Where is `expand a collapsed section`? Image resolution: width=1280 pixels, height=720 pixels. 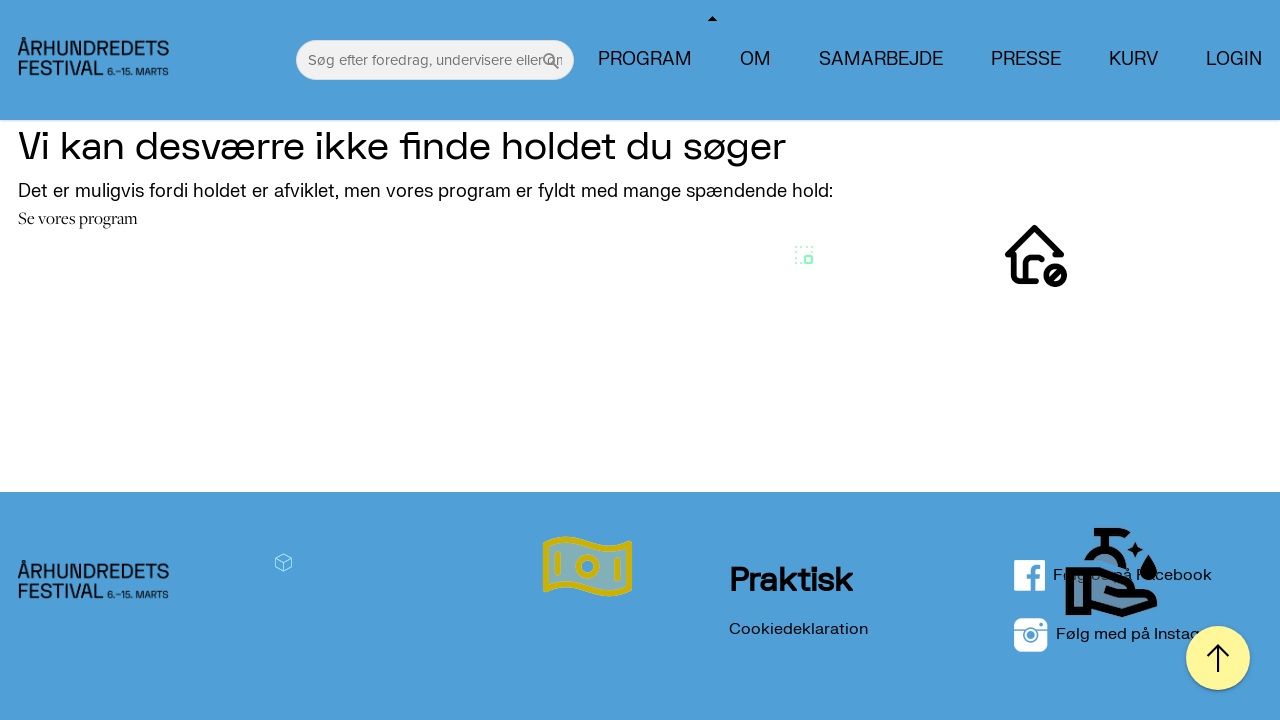 expand a collapsed section is located at coordinates (712, 18).